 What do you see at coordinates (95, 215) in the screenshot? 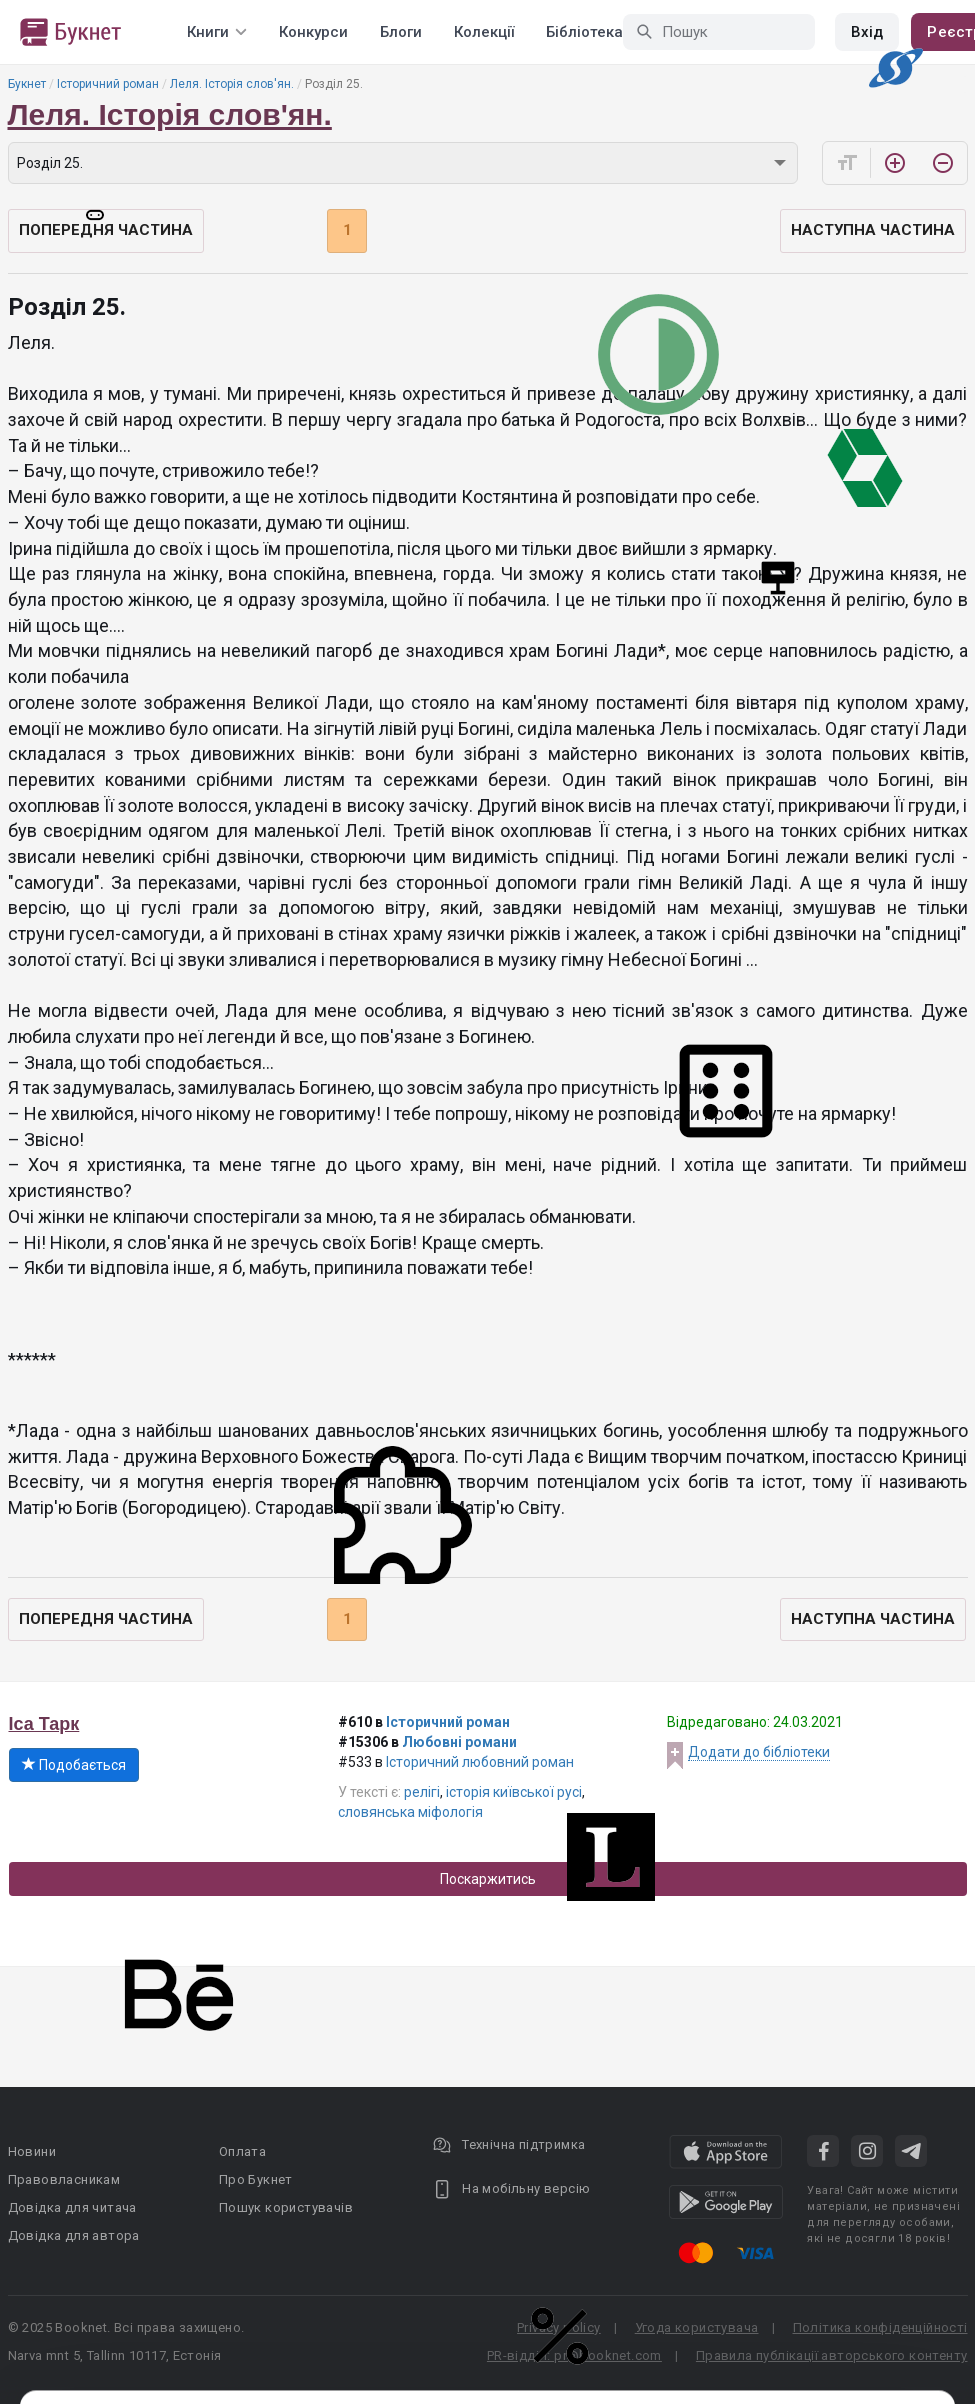
I see `micro:bit brand logo` at bounding box center [95, 215].